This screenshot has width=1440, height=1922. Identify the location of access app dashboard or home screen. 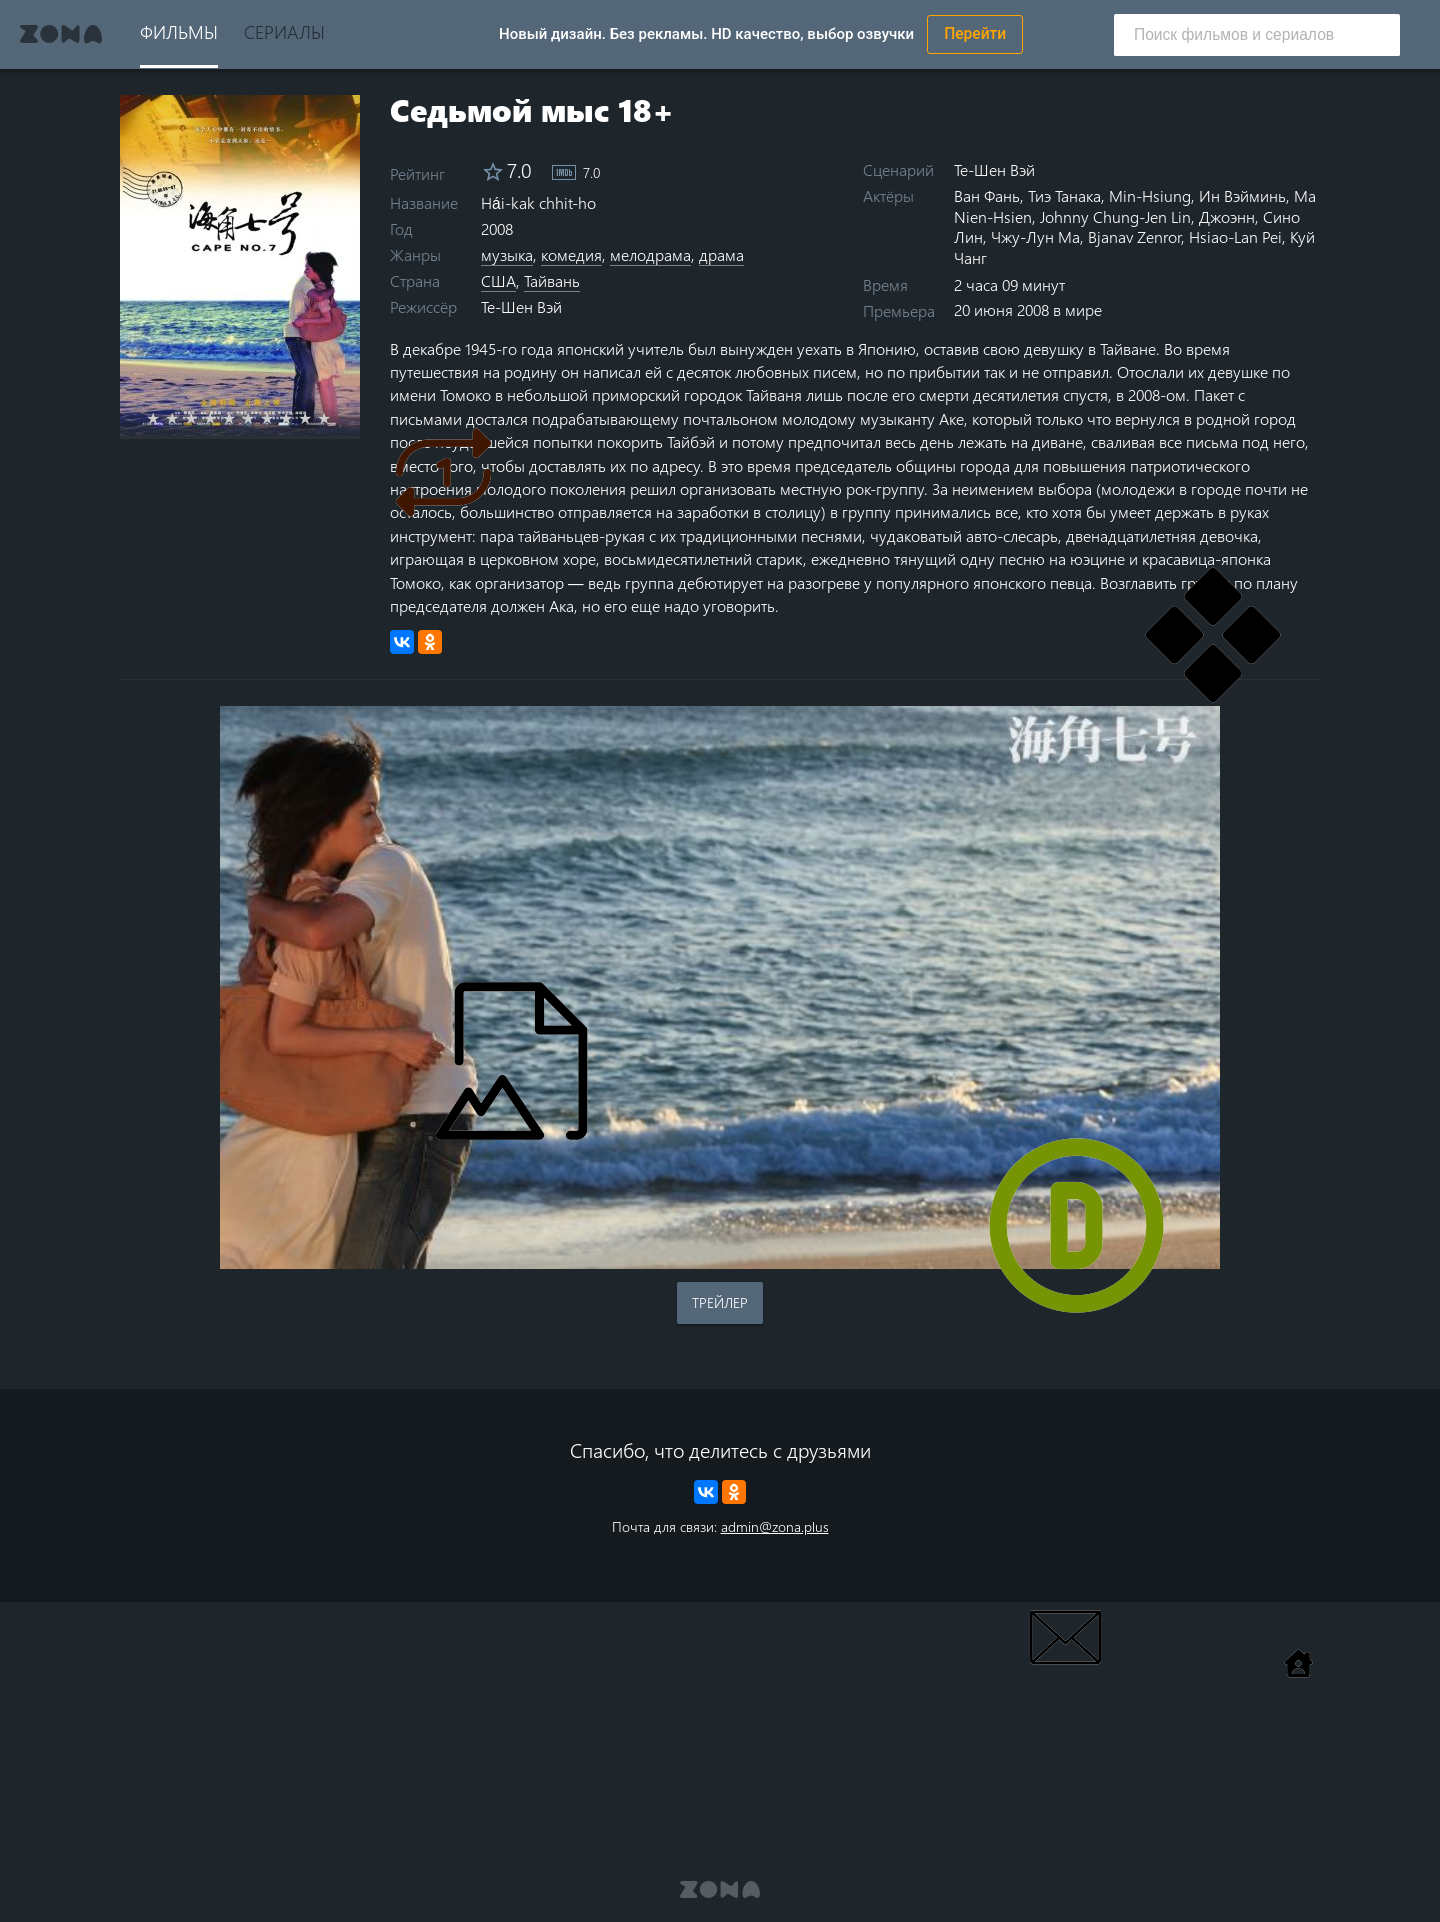
(1213, 635).